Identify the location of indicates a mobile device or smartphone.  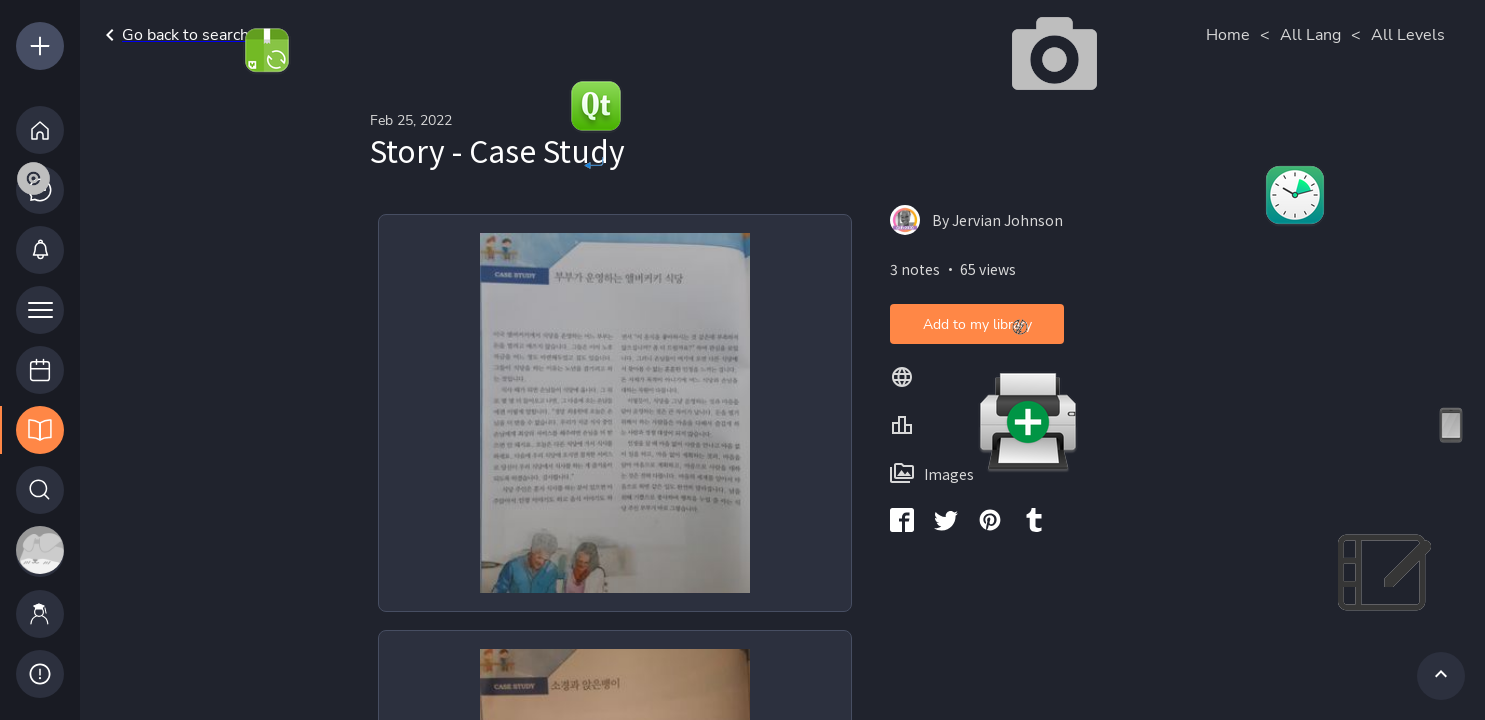
(1451, 425).